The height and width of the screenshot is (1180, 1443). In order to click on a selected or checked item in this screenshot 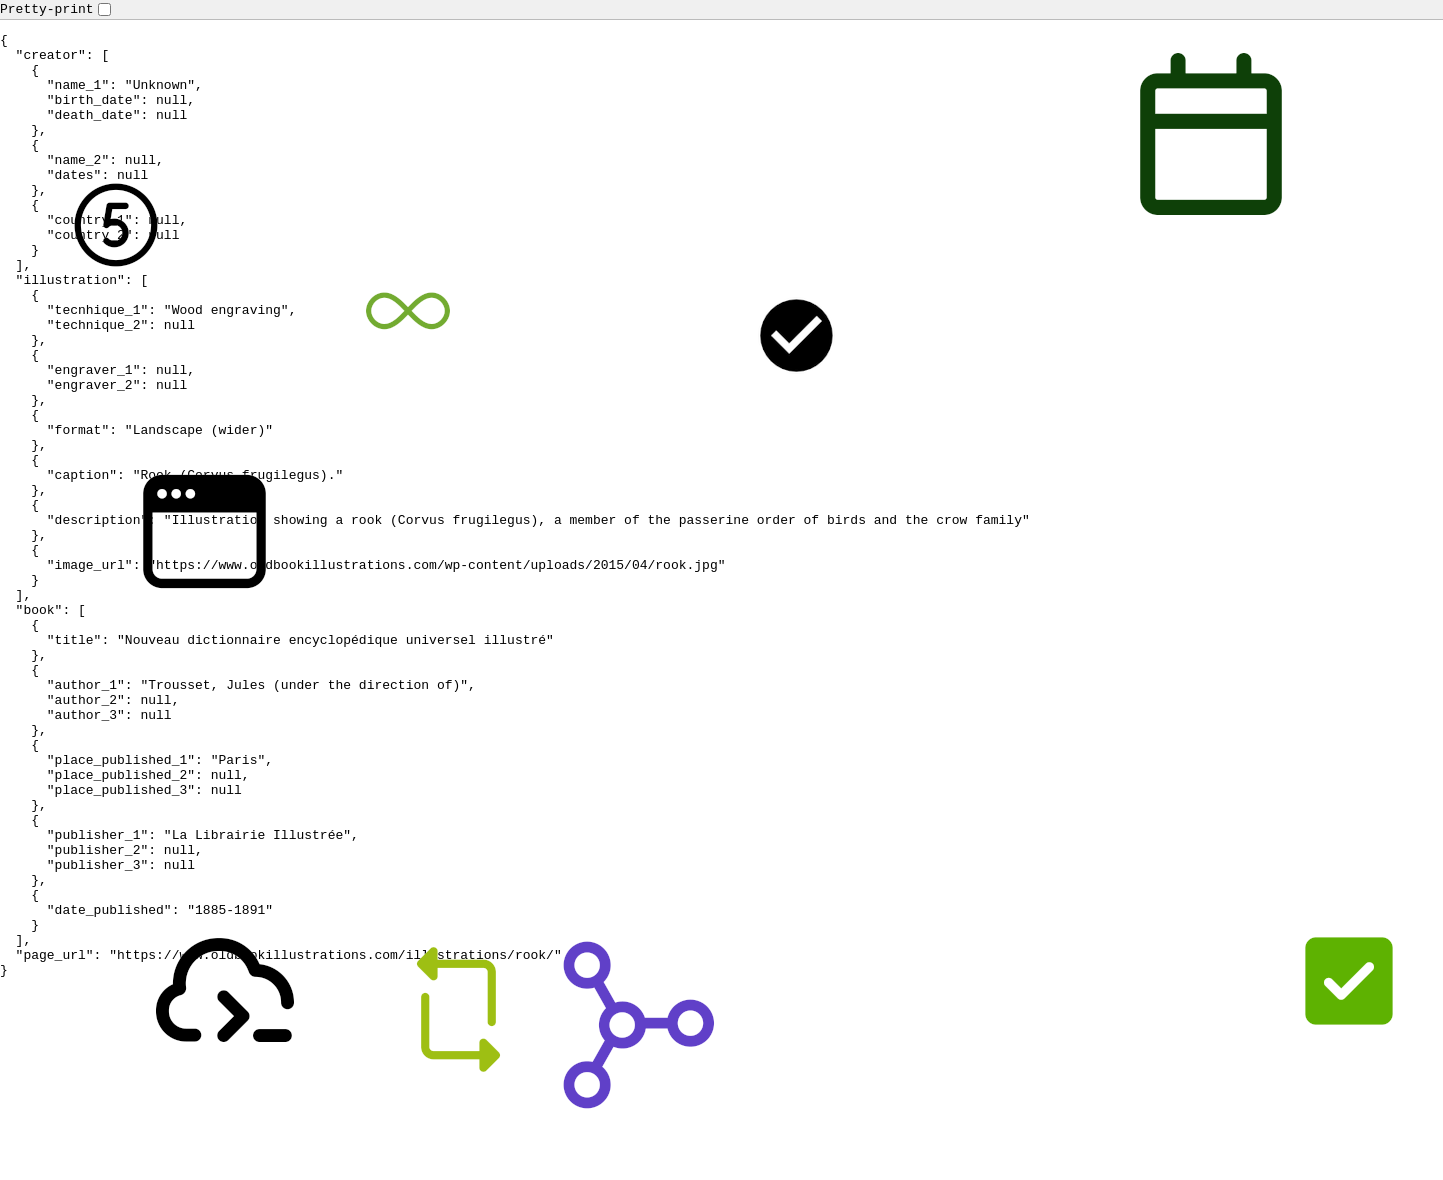, I will do `click(1349, 981)`.